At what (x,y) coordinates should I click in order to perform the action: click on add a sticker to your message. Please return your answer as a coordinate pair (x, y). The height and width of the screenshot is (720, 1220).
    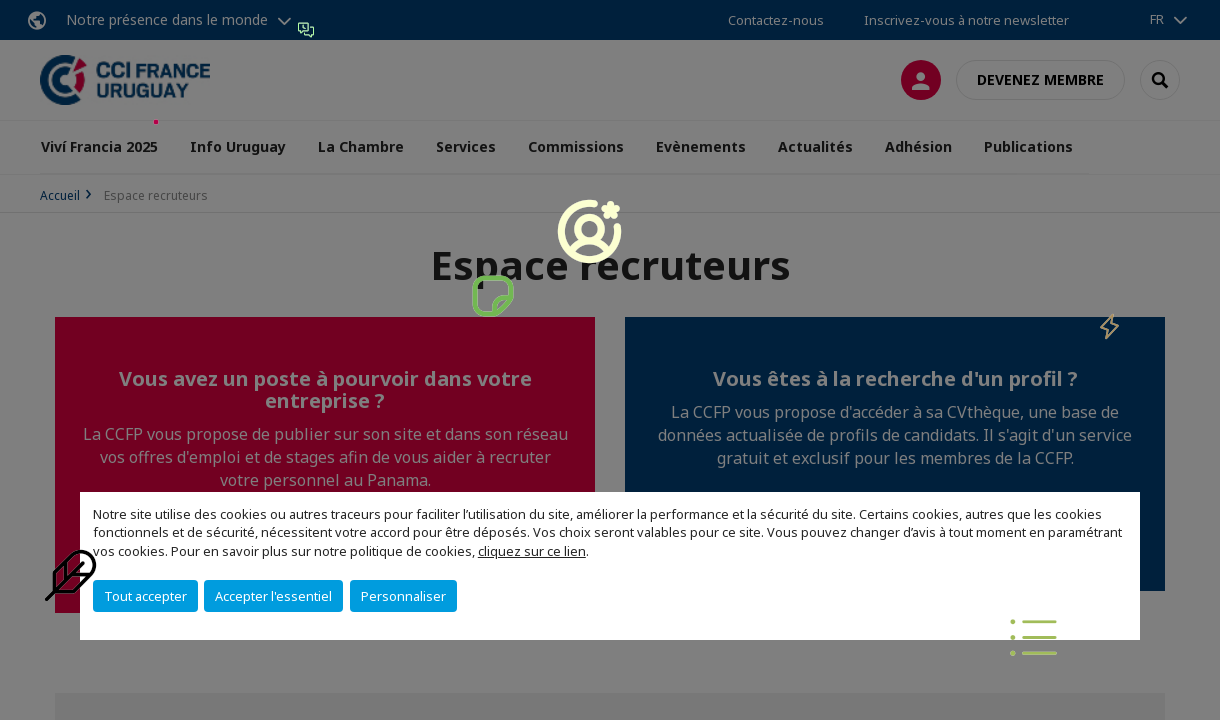
    Looking at the image, I should click on (493, 296).